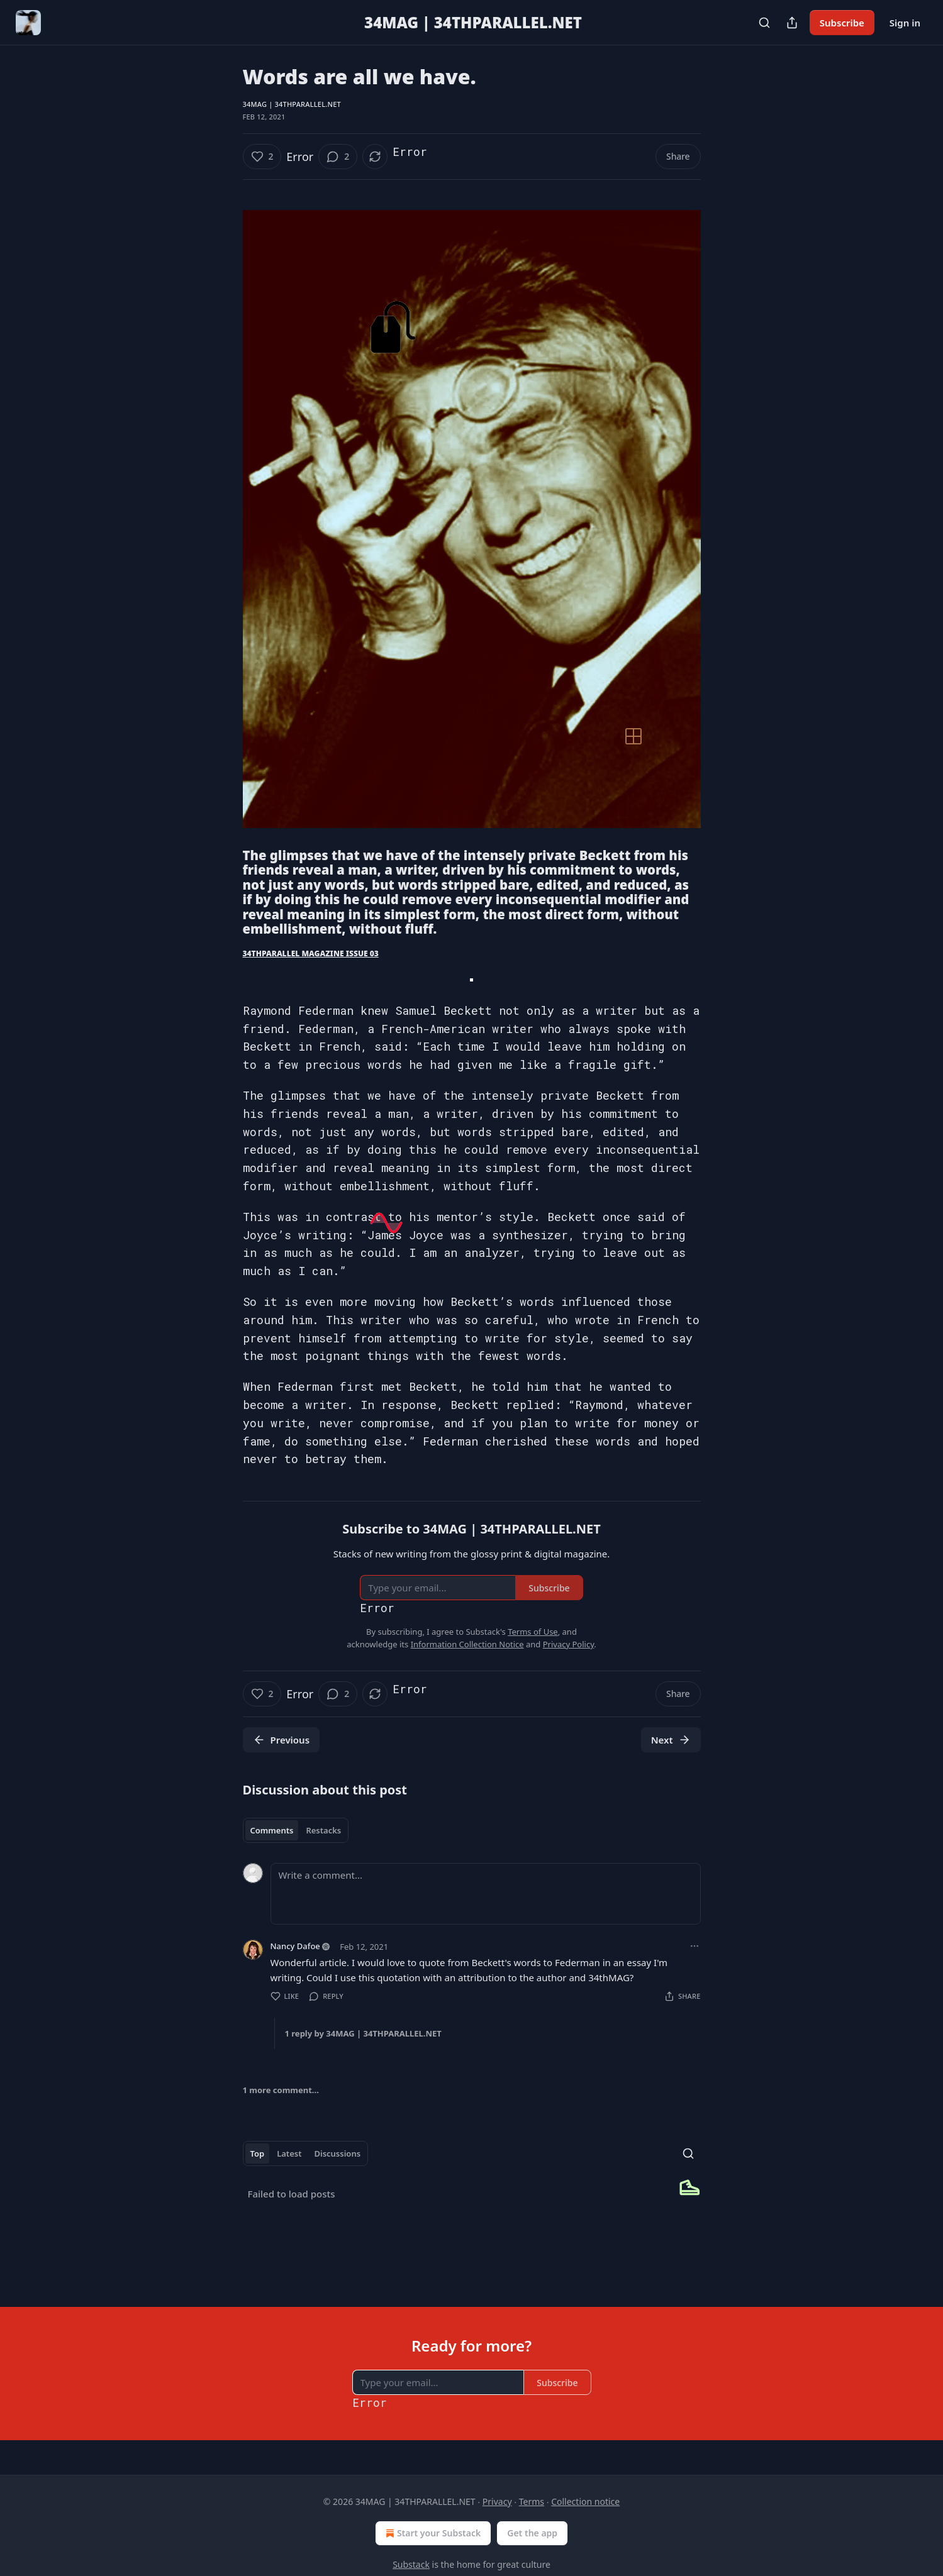  Describe the element at coordinates (689, 2188) in the screenshot. I see `access footwear or shoe category` at that location.